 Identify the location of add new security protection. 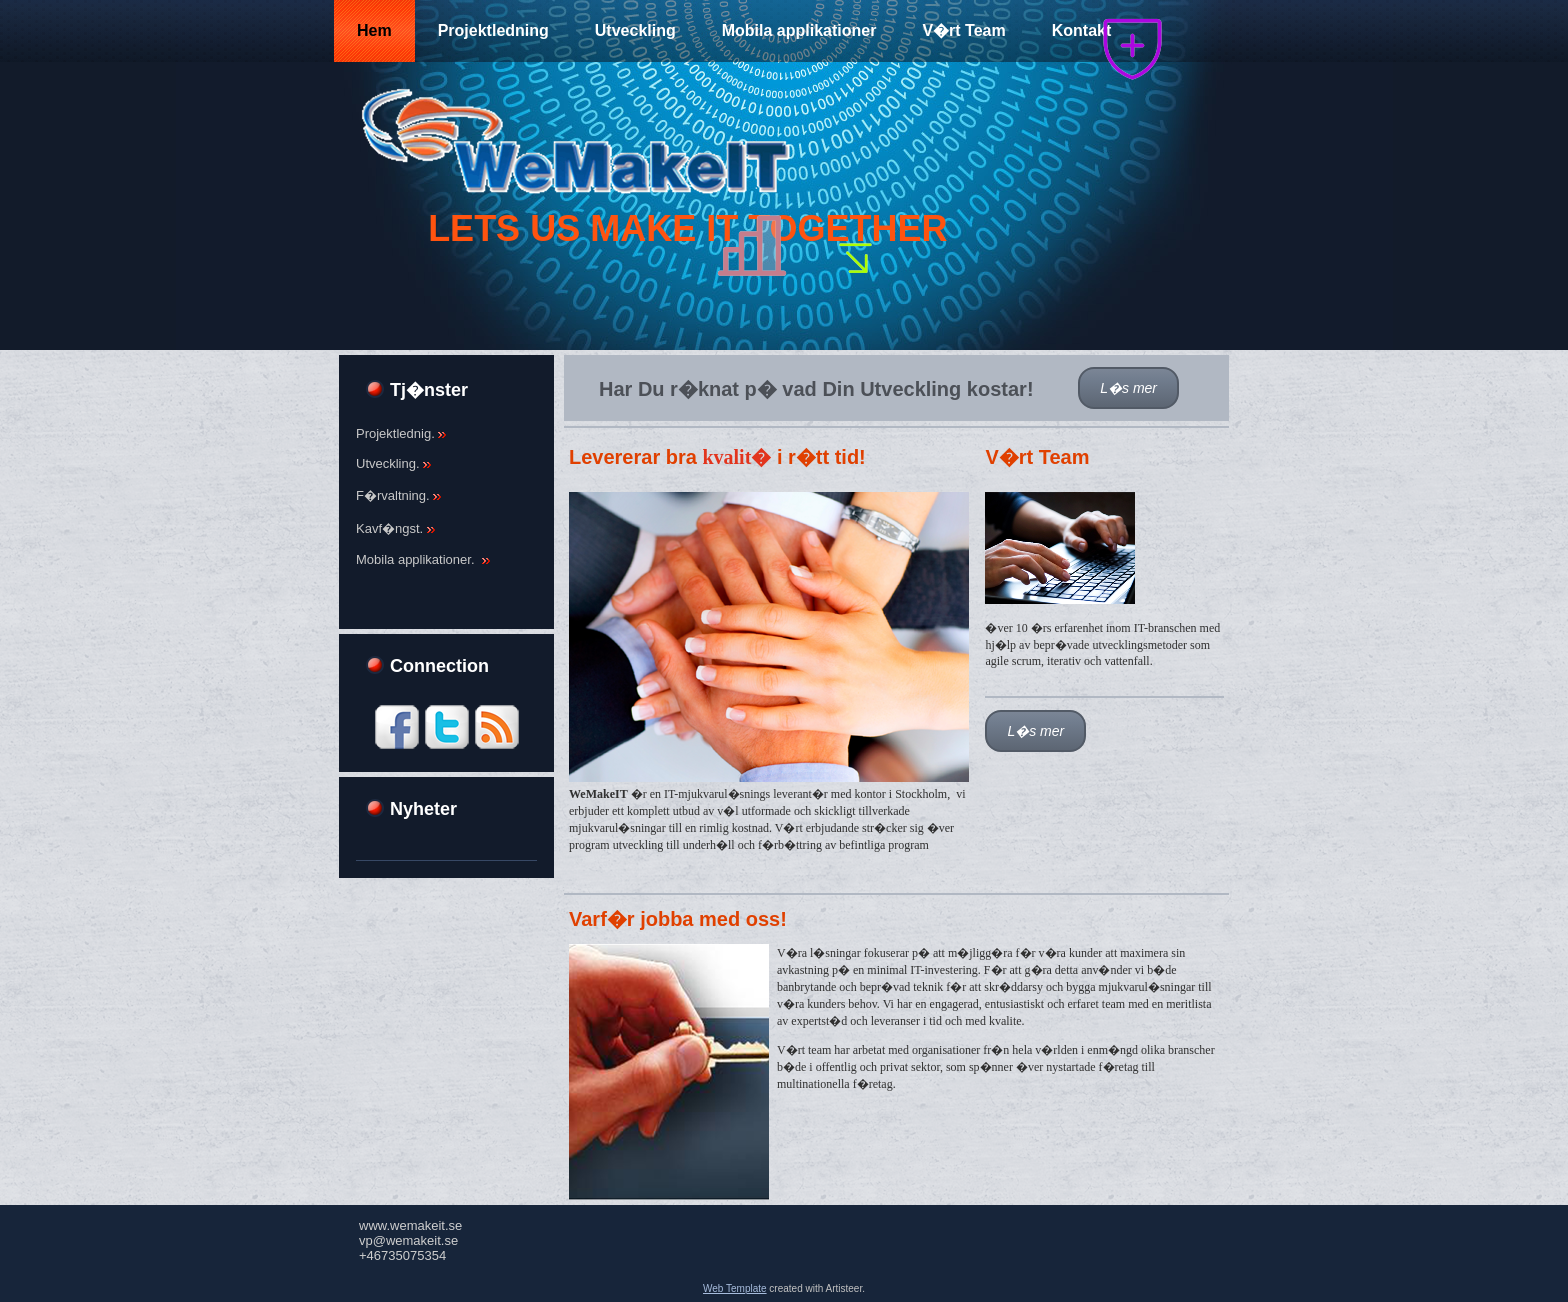
(1132, 45).